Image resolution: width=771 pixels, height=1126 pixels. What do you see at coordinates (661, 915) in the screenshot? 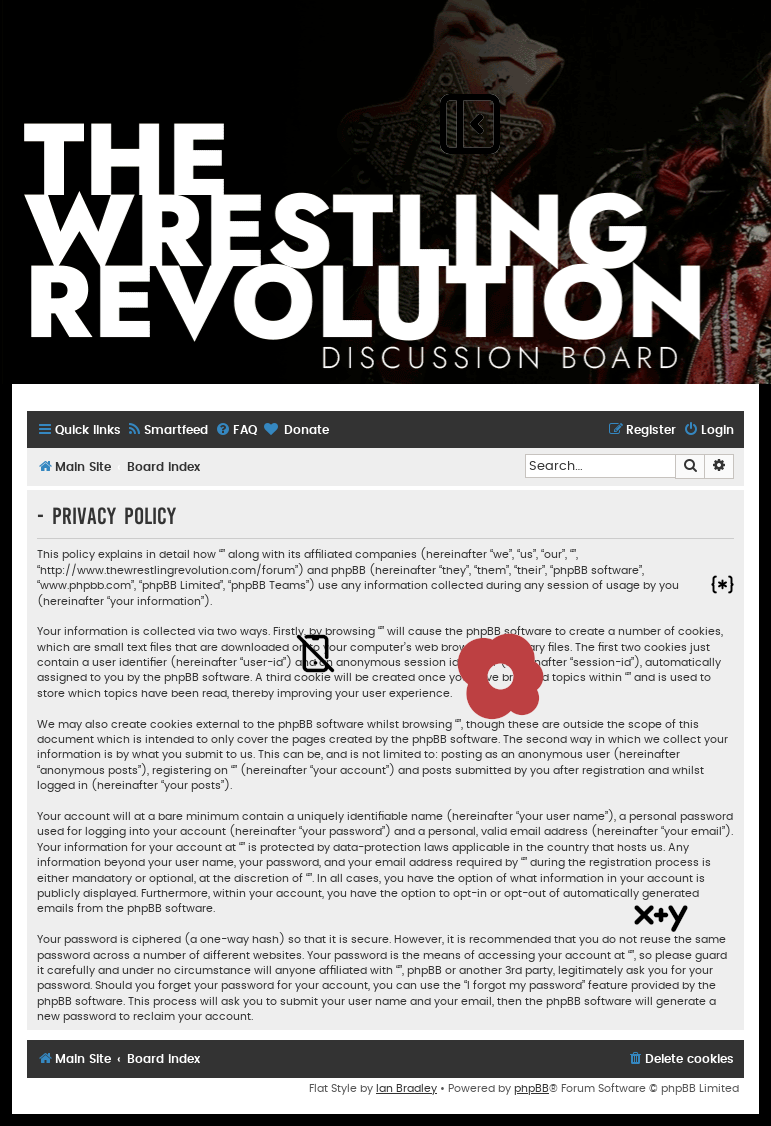
I see `access math or calculator functions` at bounding box center [661, 915].